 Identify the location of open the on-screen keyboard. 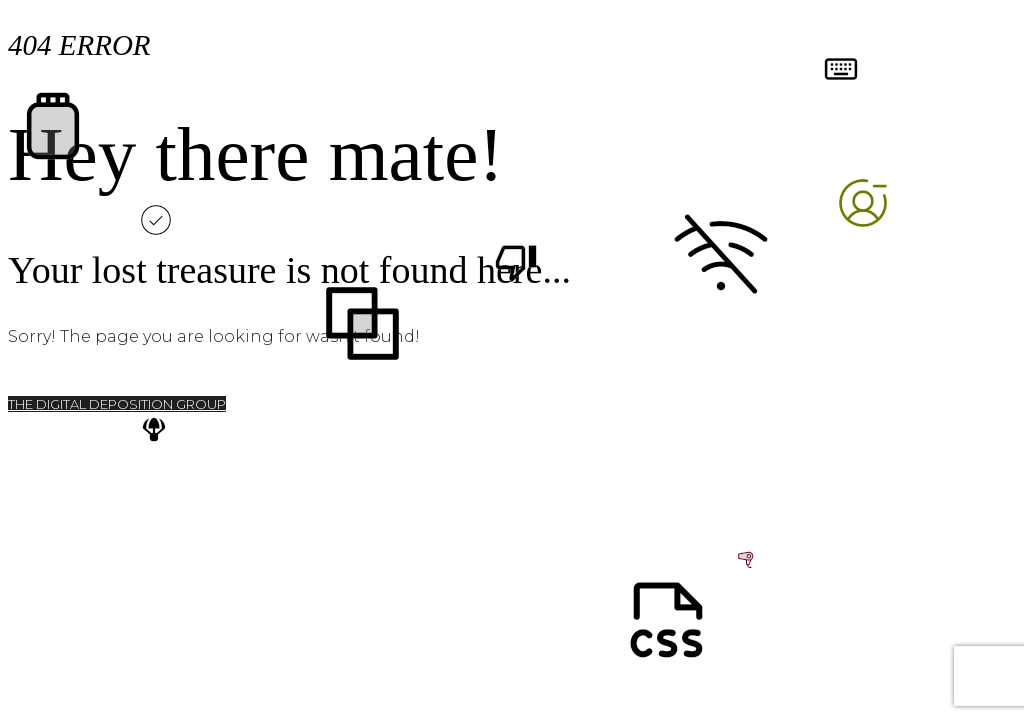
(841, 69).